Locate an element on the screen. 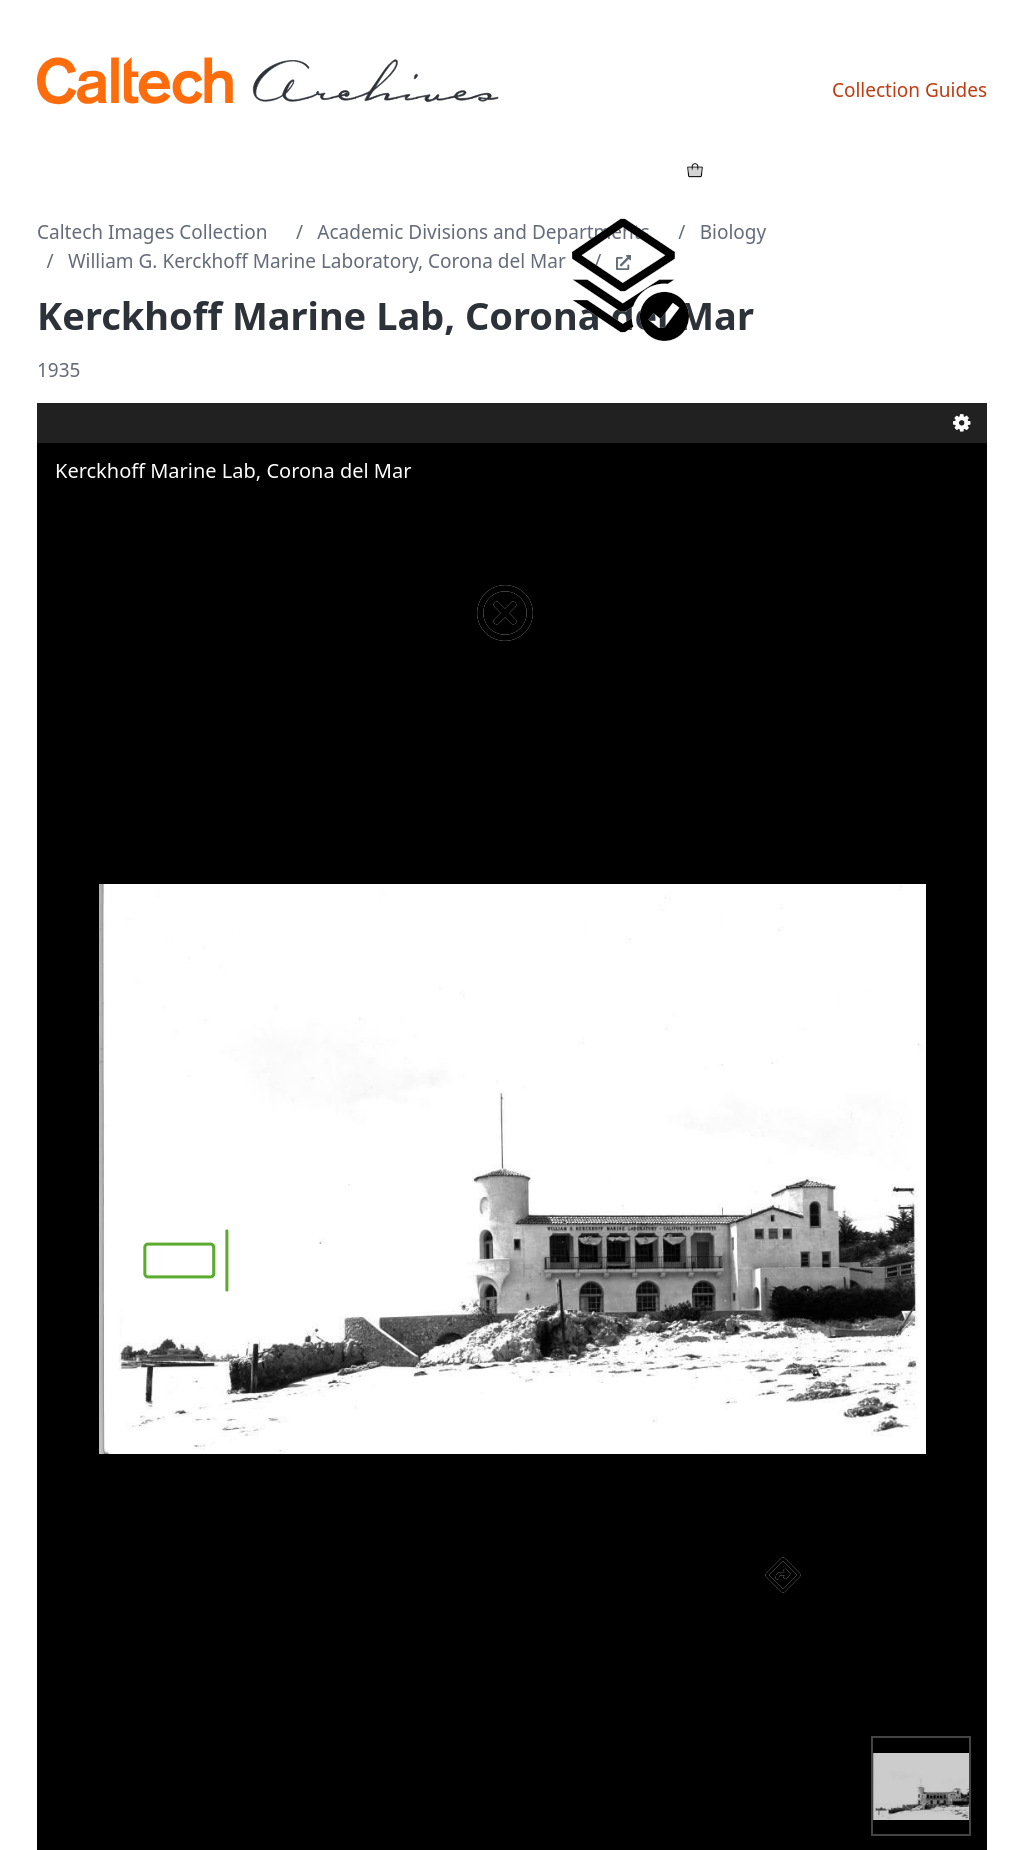 The image size is (1024, 1850). view active layers in the editor is located at coordinates (623, 275).